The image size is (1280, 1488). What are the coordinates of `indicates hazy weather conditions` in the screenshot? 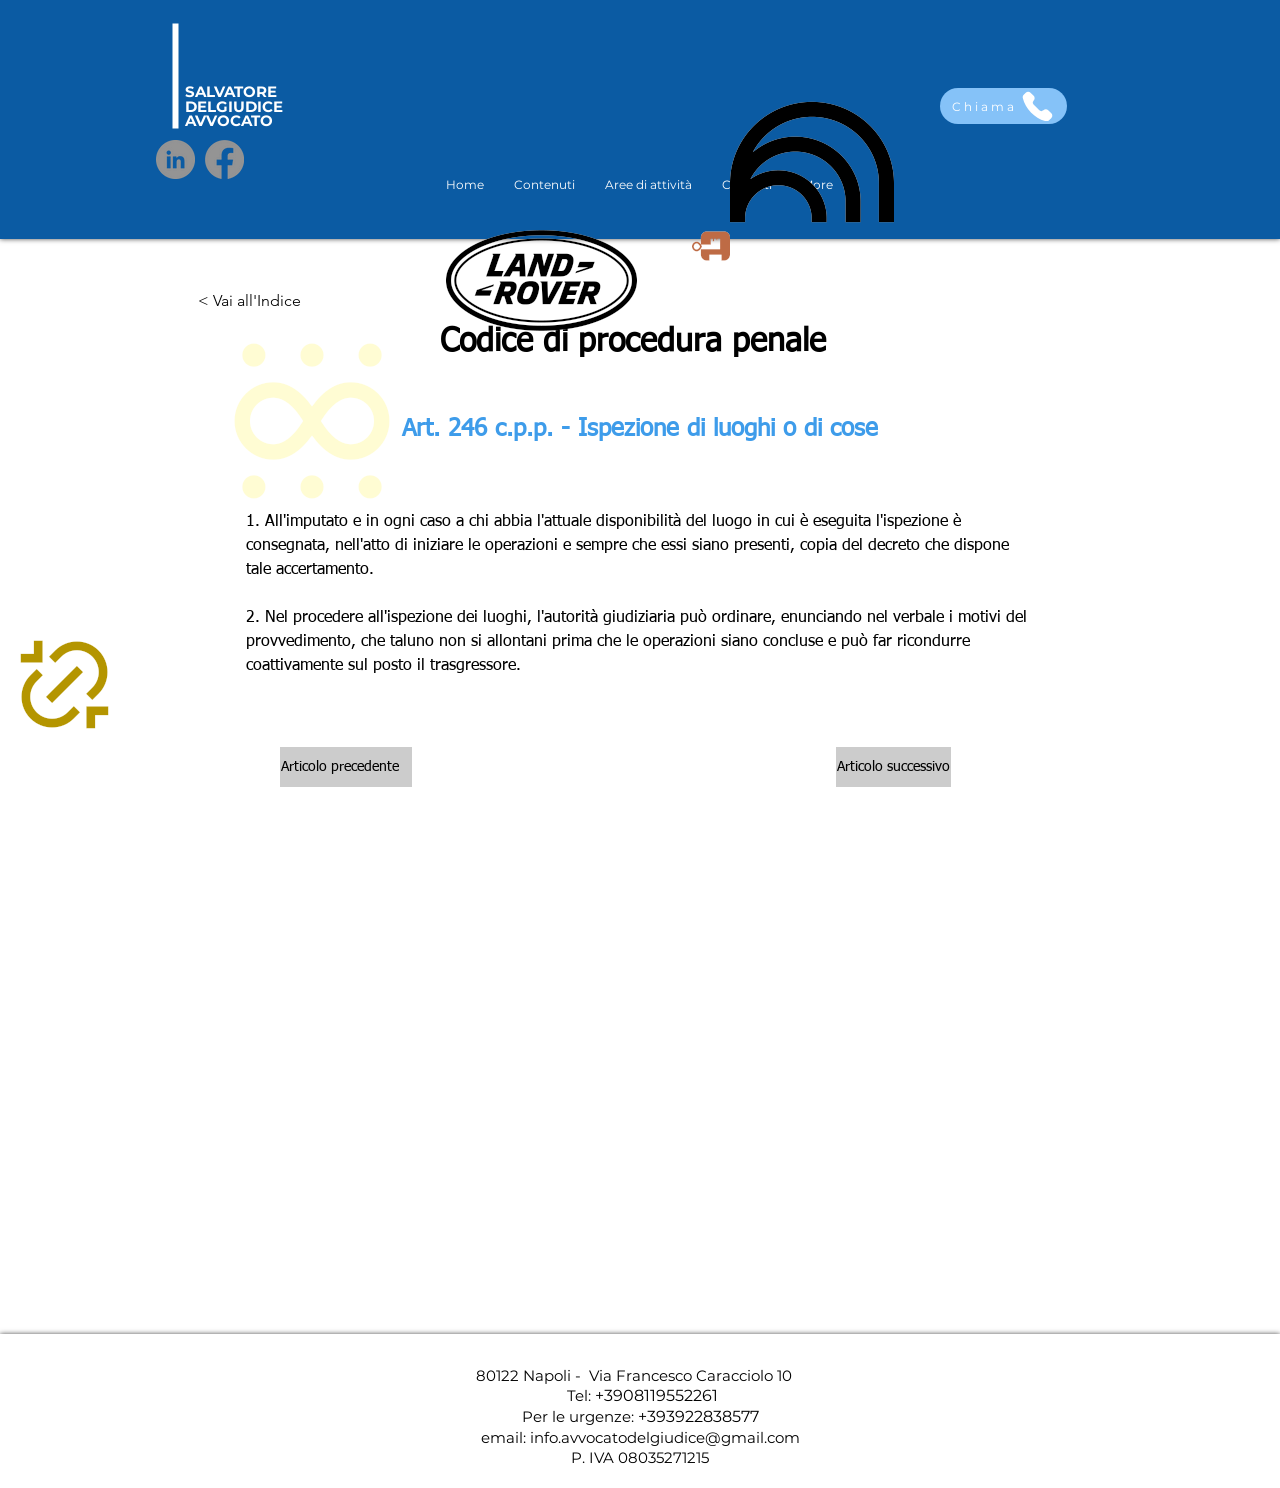 It's located at (312, 421).